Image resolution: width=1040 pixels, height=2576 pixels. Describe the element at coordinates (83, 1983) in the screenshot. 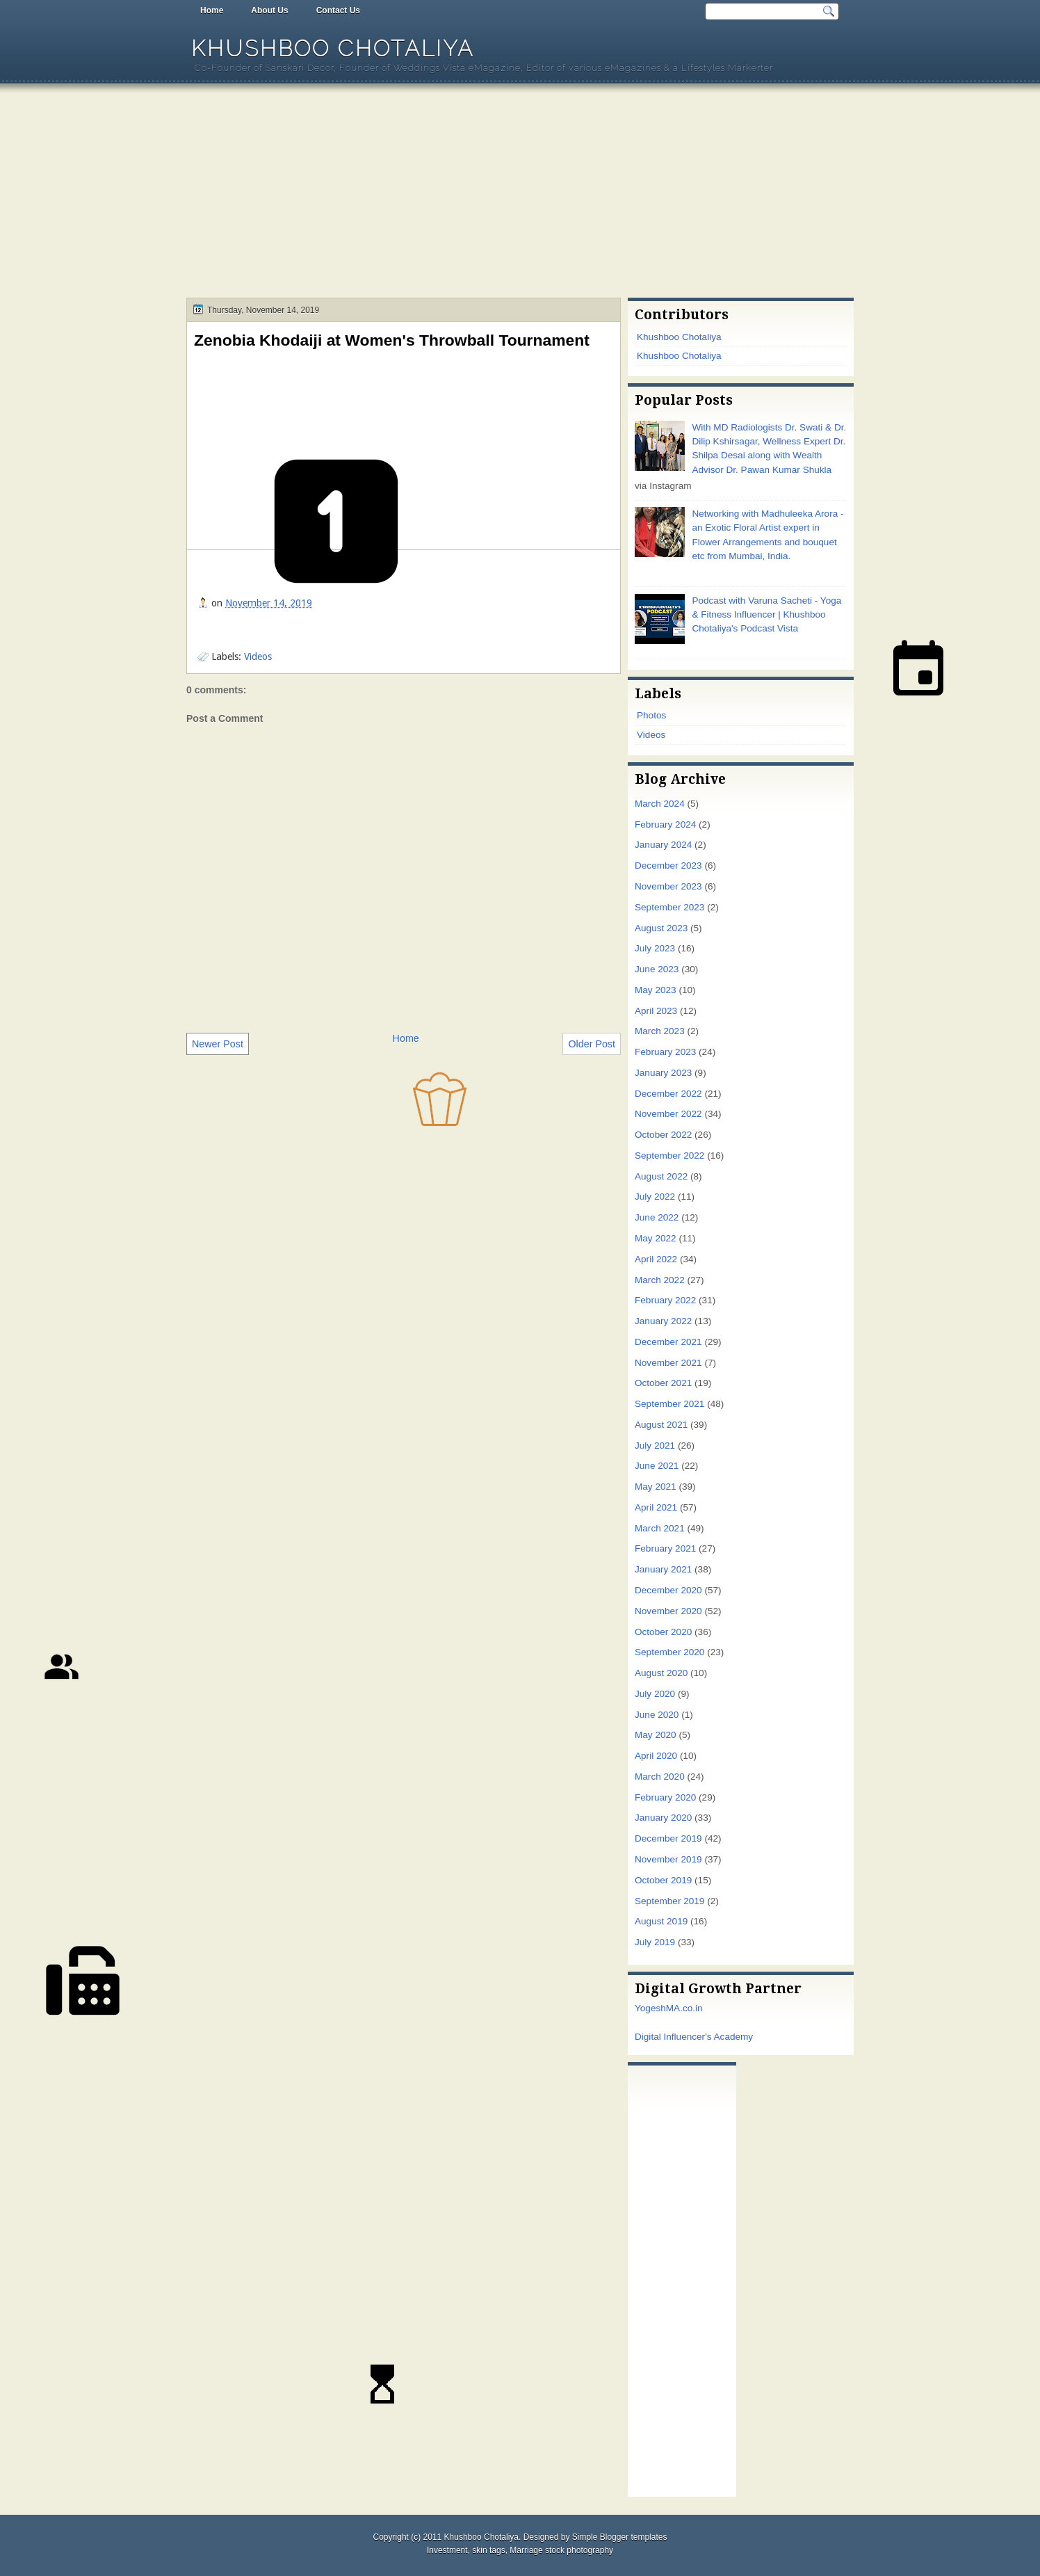

I see `send or receive a fax` at that location.